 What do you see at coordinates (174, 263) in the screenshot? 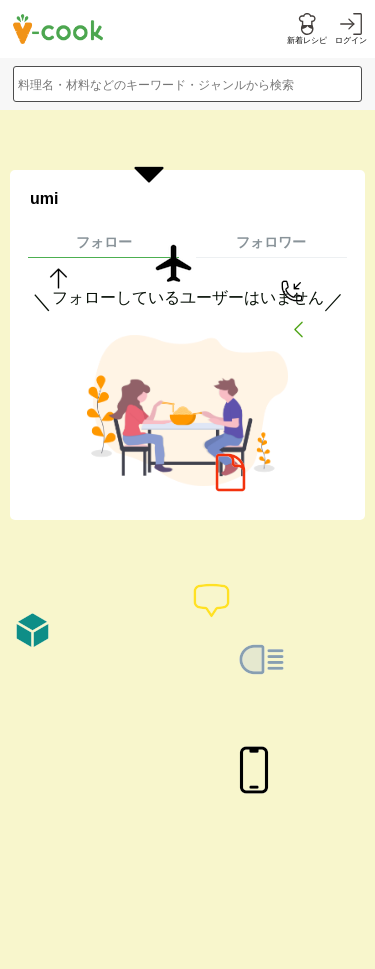
I see `access flight booking or travel options` at bounding box center [174, 263].